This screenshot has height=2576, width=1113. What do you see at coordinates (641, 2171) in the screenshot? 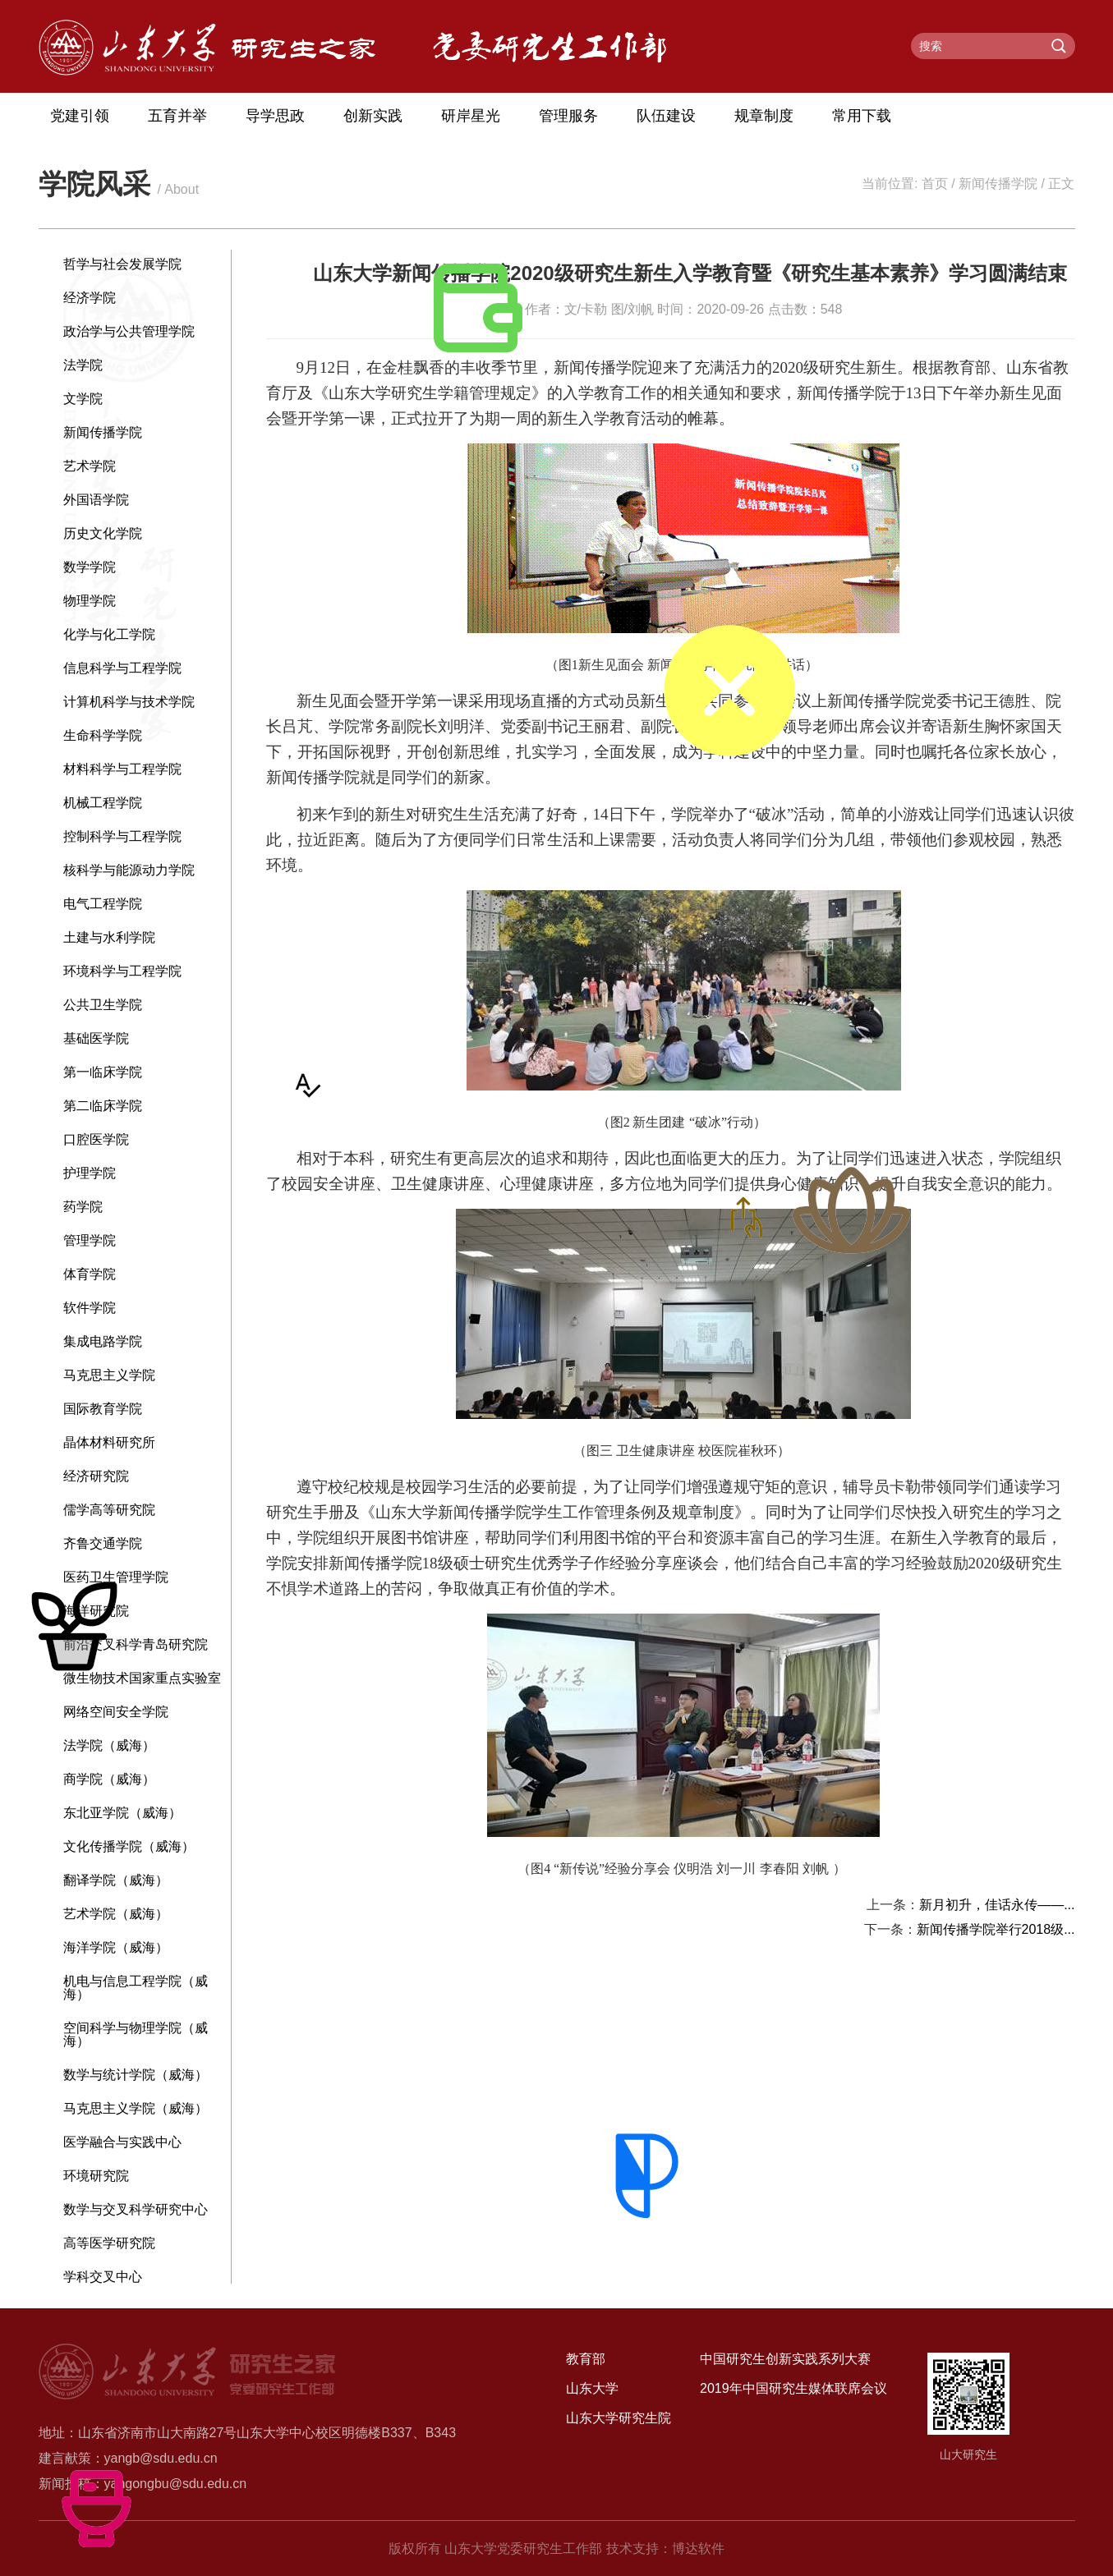
I see `phosphor icons logo` at bounding box center [641, 2171].